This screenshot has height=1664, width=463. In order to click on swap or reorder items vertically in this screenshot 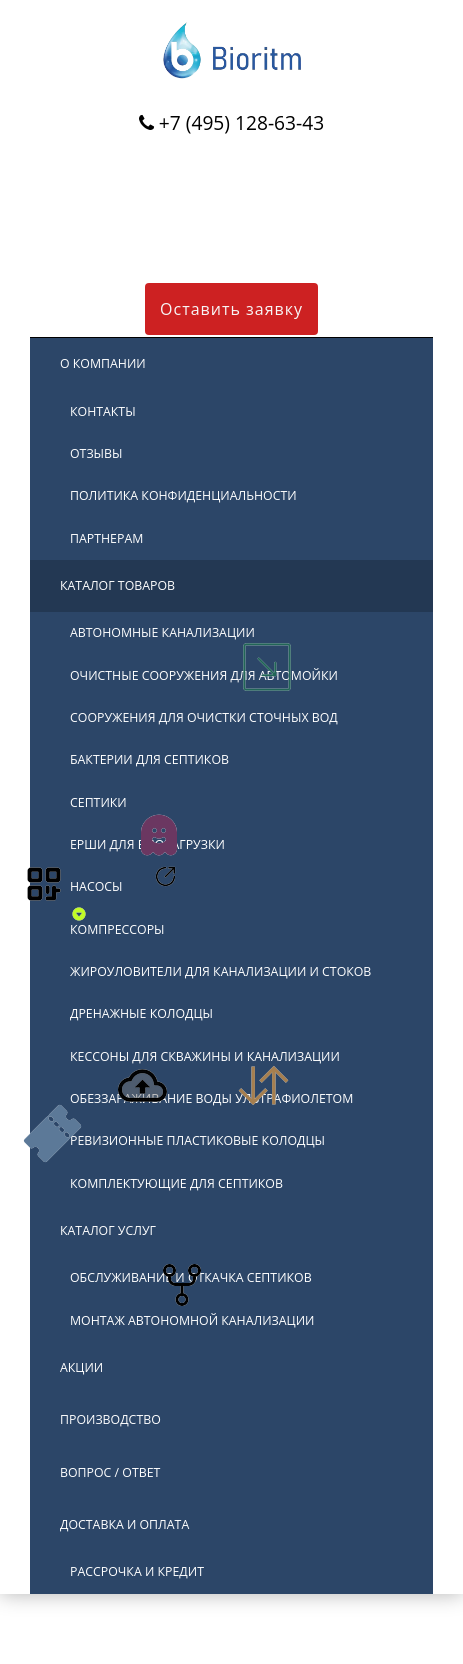, I will do `click(263, 1085)`.